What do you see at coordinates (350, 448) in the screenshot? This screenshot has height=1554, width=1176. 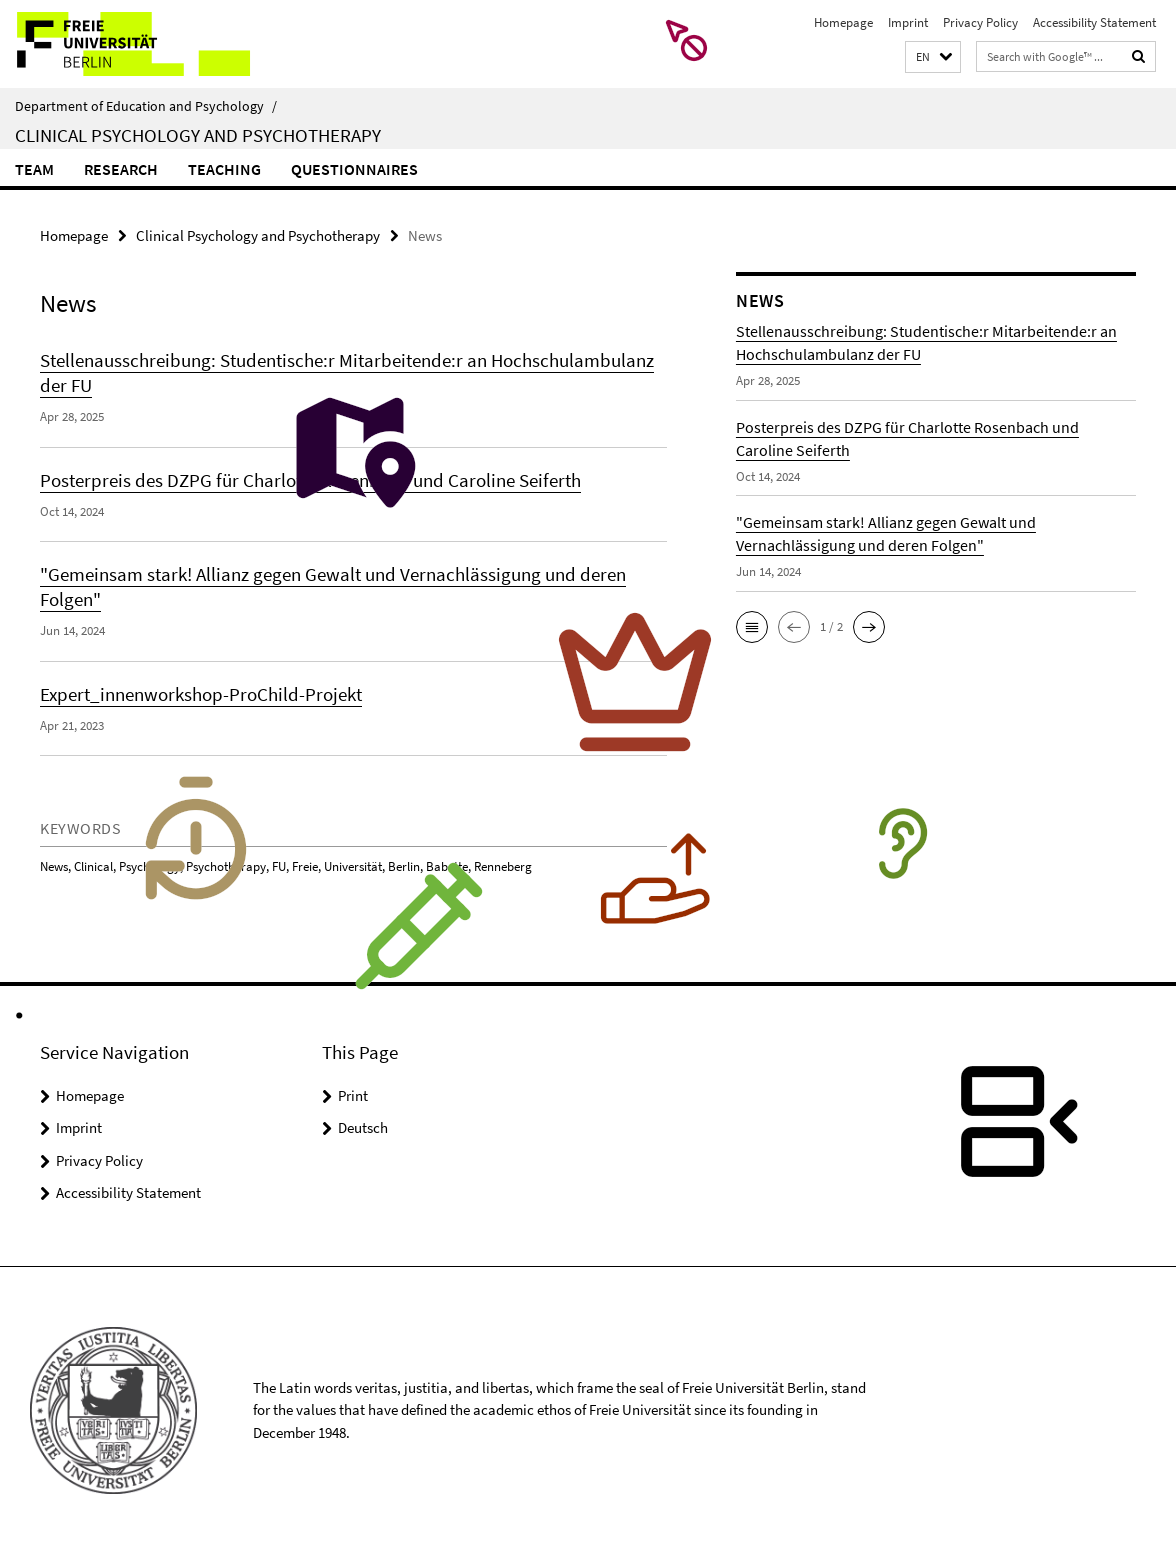 I see `view map with pinned location` at bounding box center [350, 448].